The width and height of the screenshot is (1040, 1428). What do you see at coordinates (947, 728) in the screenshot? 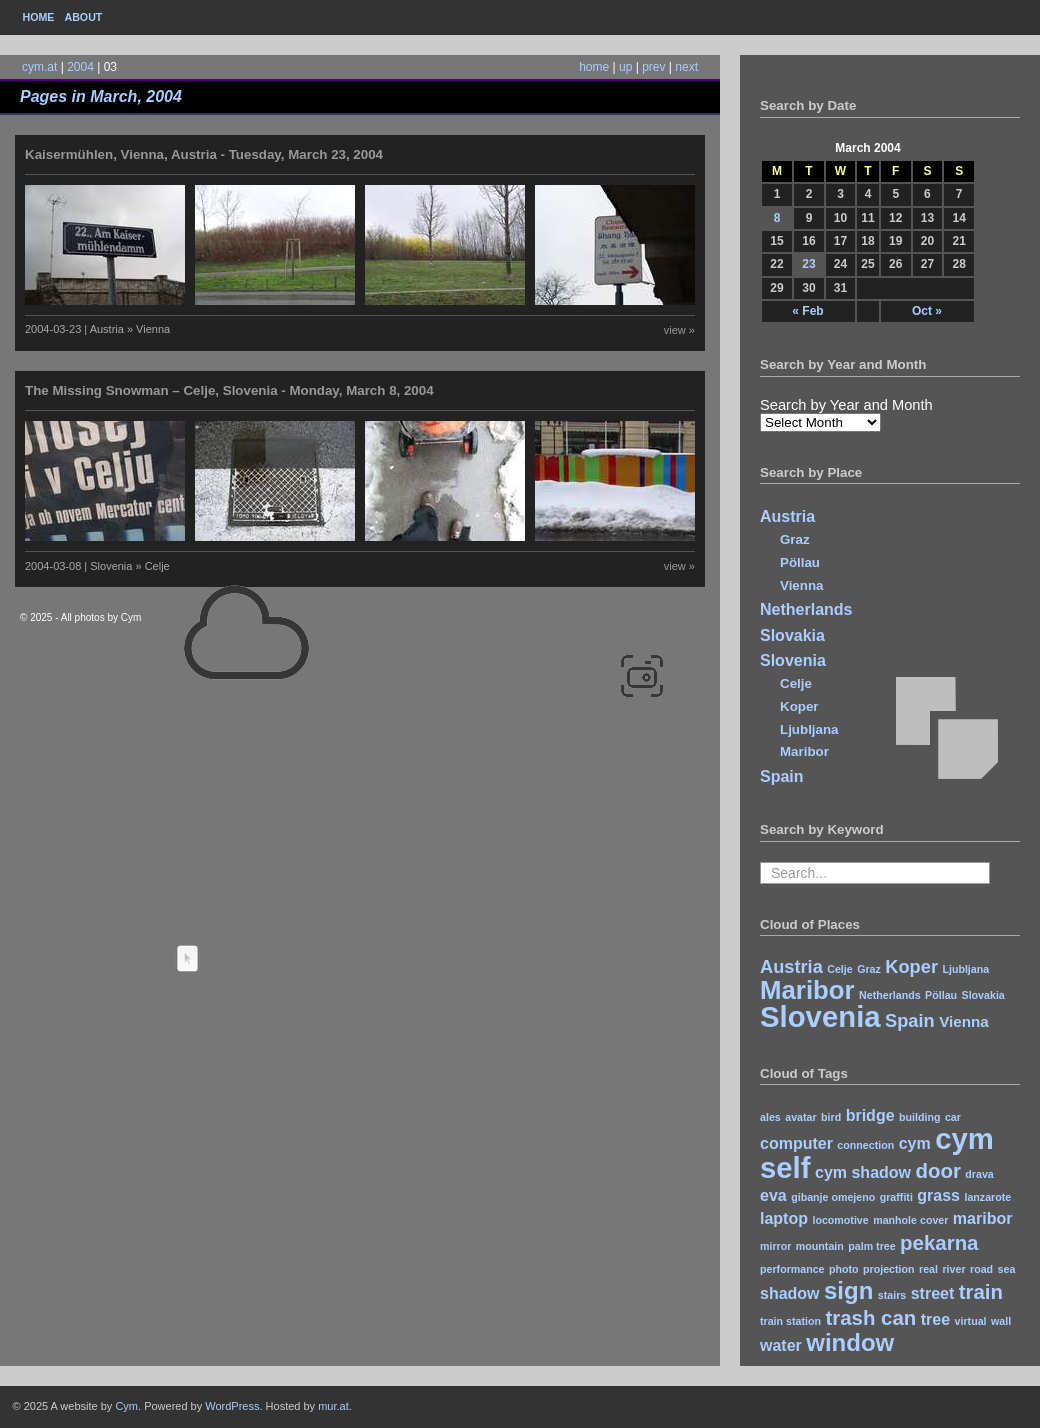
I see `copy selected content to clipboard` at bounding box center [947, 728].